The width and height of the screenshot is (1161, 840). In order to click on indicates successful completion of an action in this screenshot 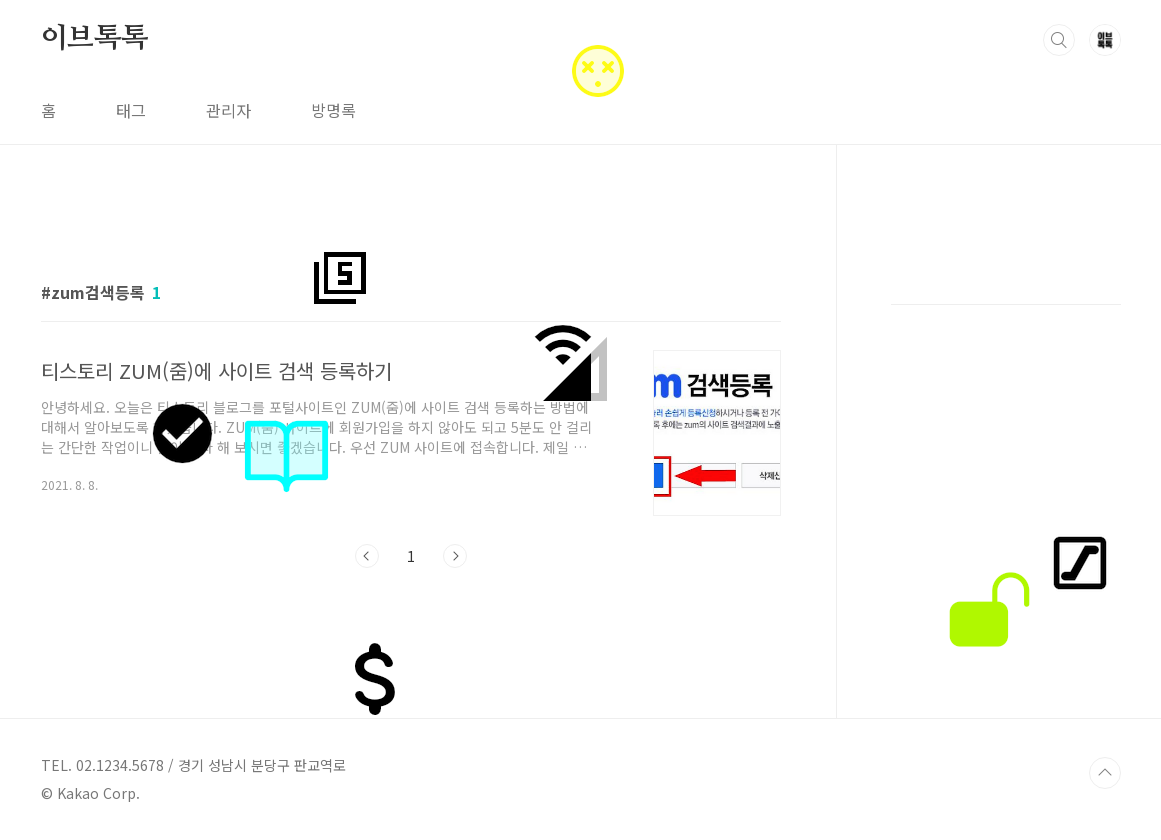, I will do `click(182, 433)`.